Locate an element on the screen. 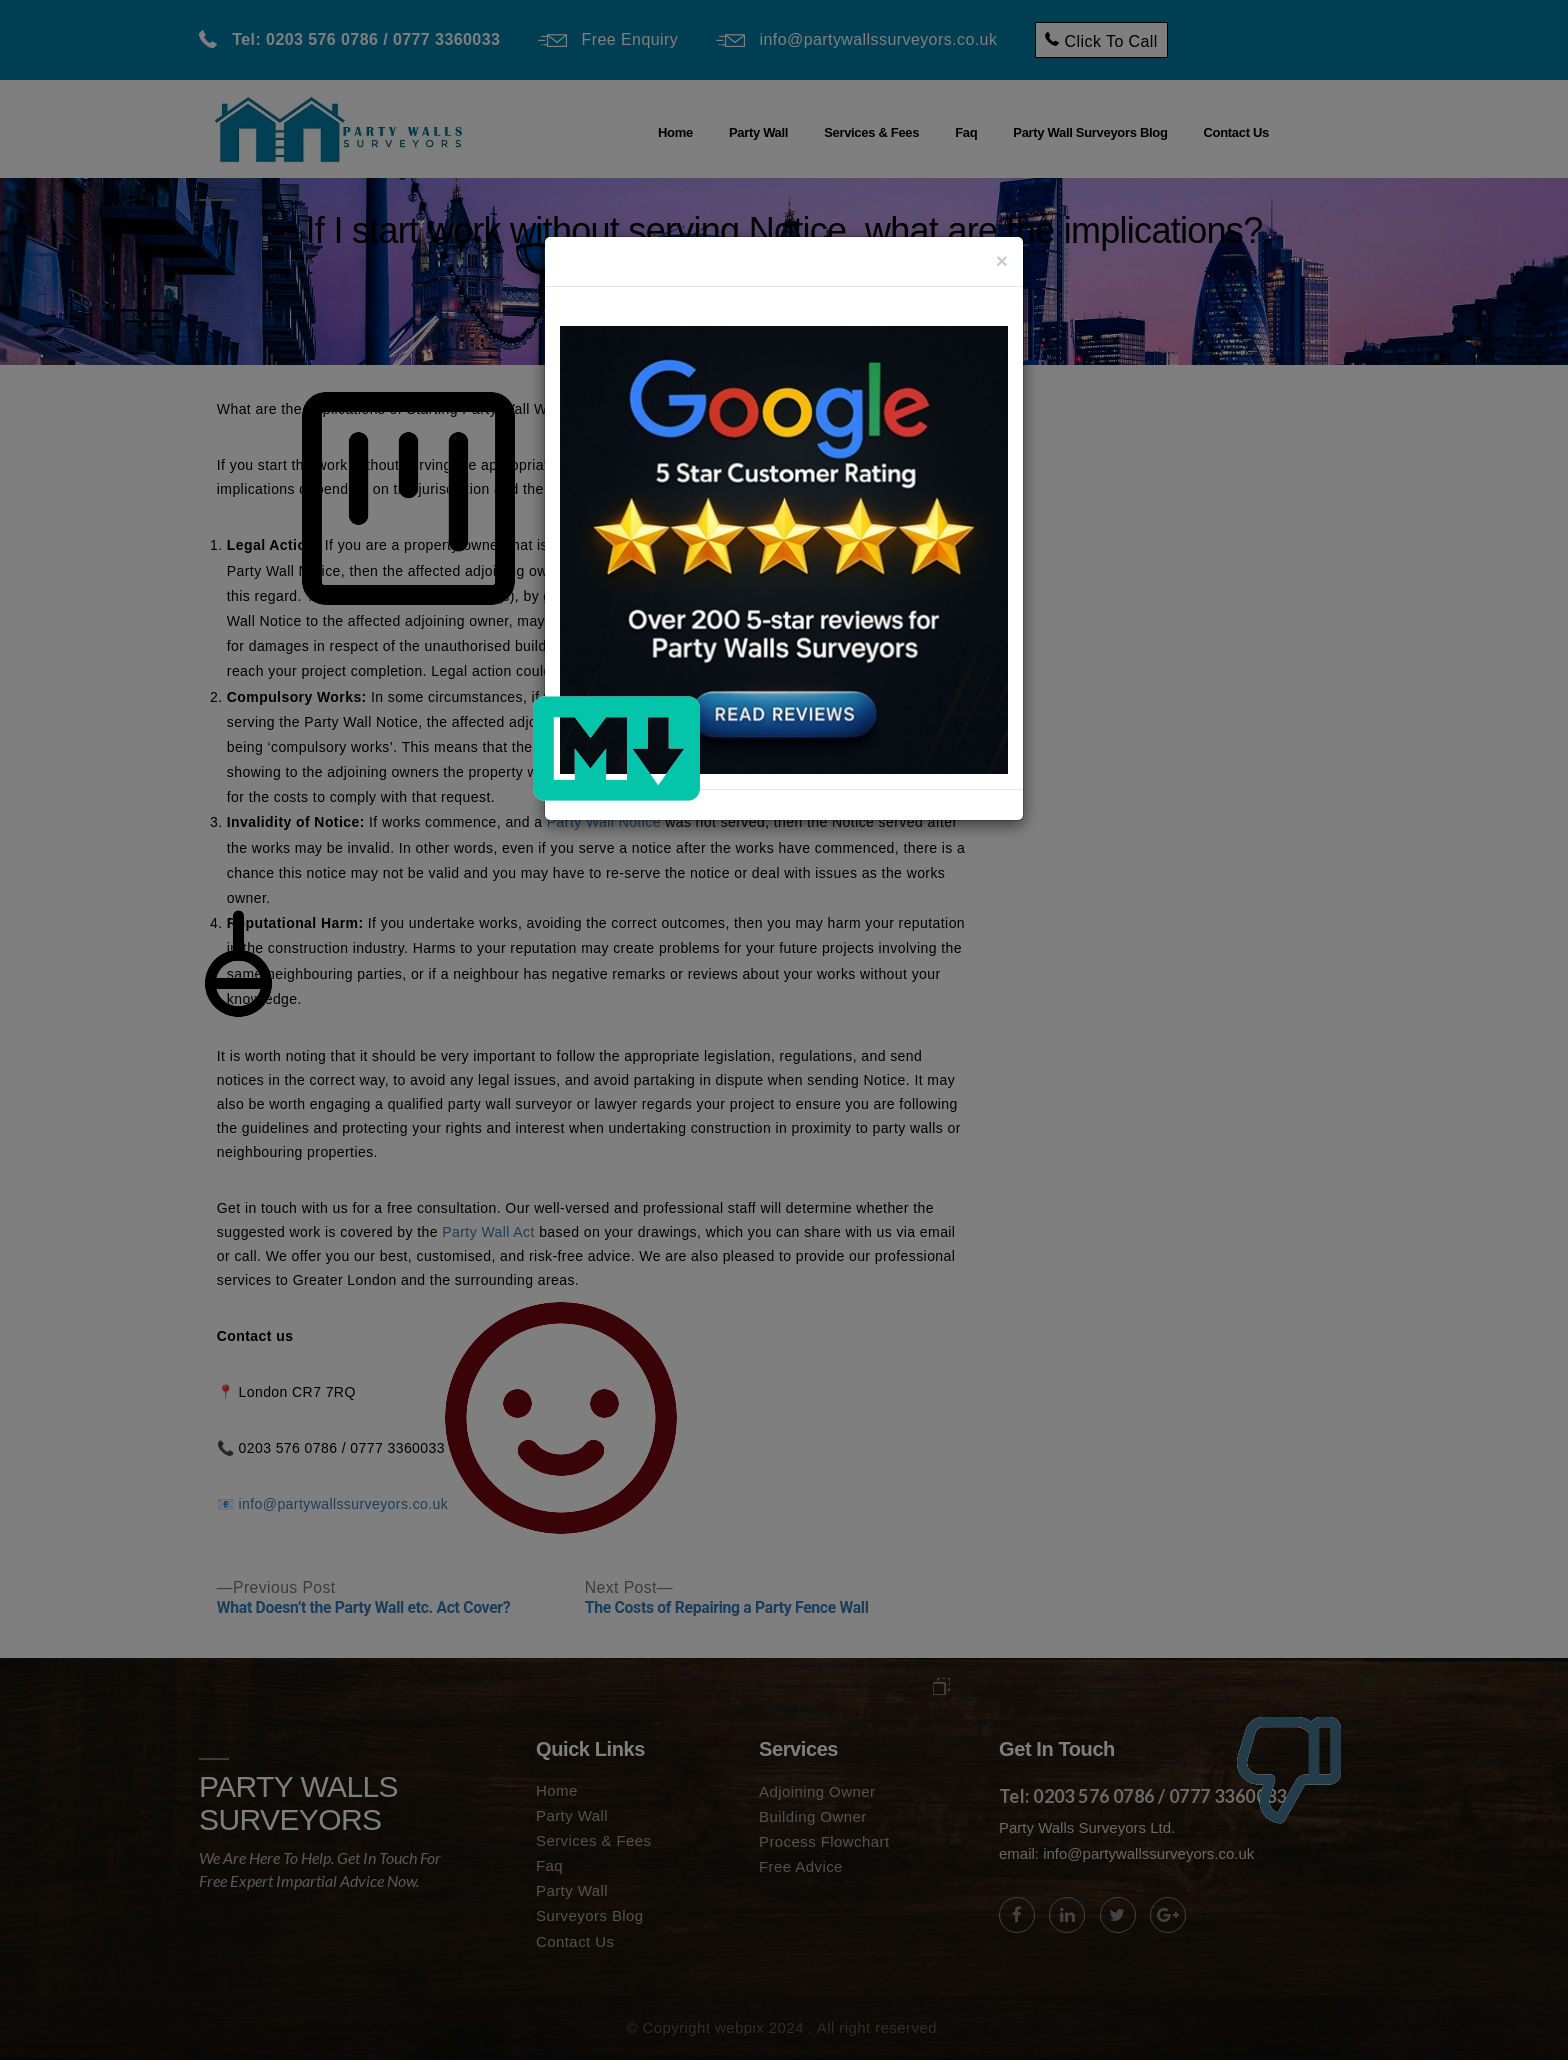  add emoji or reaction to content is located at coordinates (561, 1418).